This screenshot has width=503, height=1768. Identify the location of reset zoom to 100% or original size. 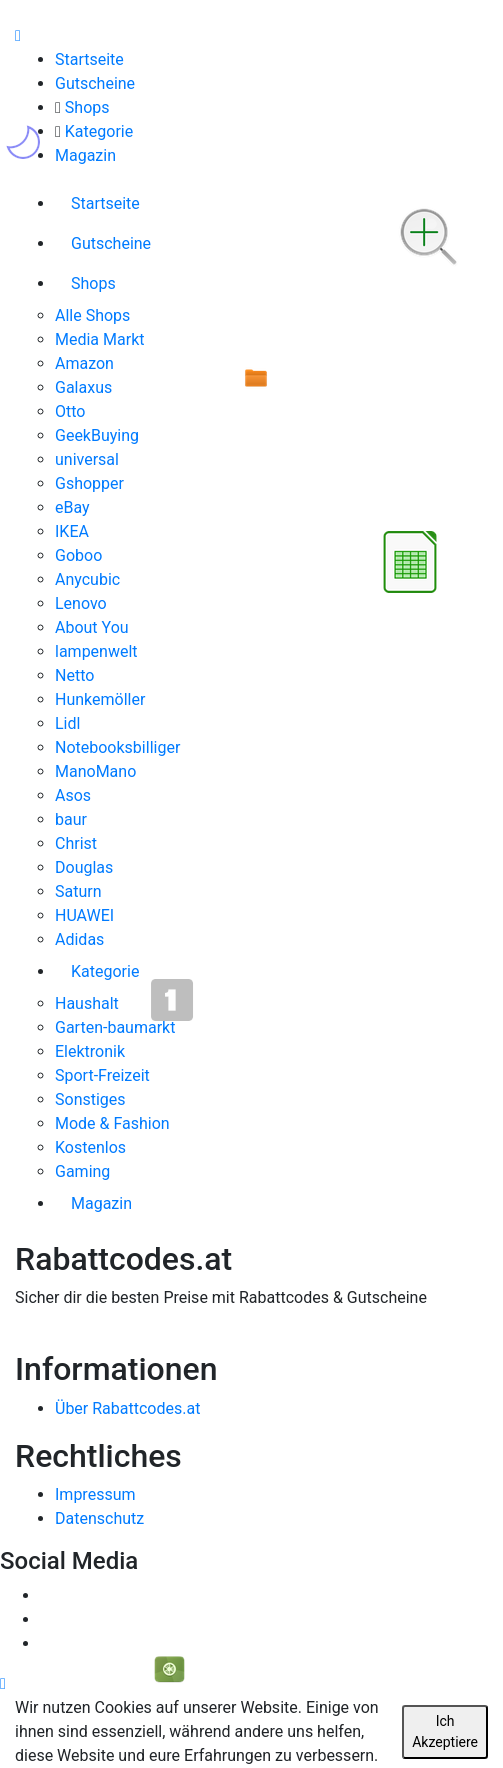
(172, 1000).